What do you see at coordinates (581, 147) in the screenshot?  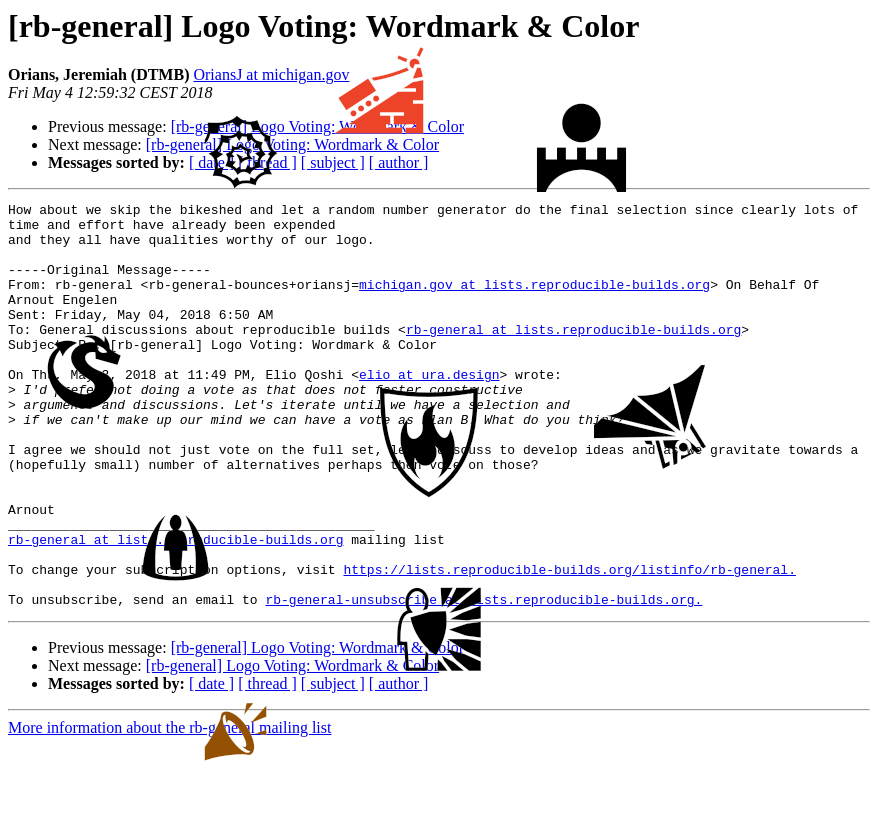 I see `travel to or view a bridge location` at bounding box center [581, 147].